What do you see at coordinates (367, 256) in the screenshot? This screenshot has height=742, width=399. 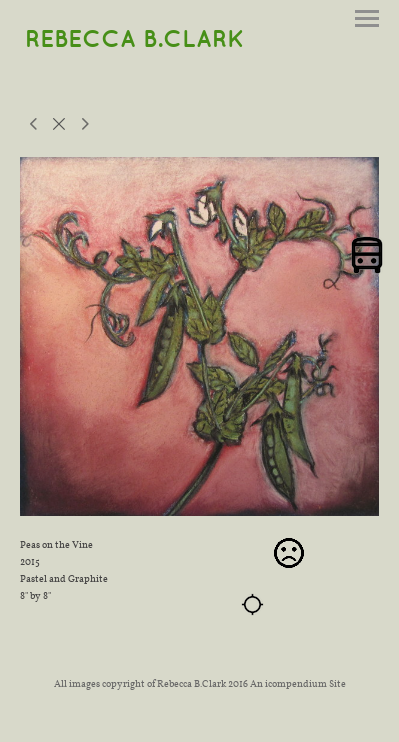 I see `view bus routes and schedules` at bounding box center [367, 256].